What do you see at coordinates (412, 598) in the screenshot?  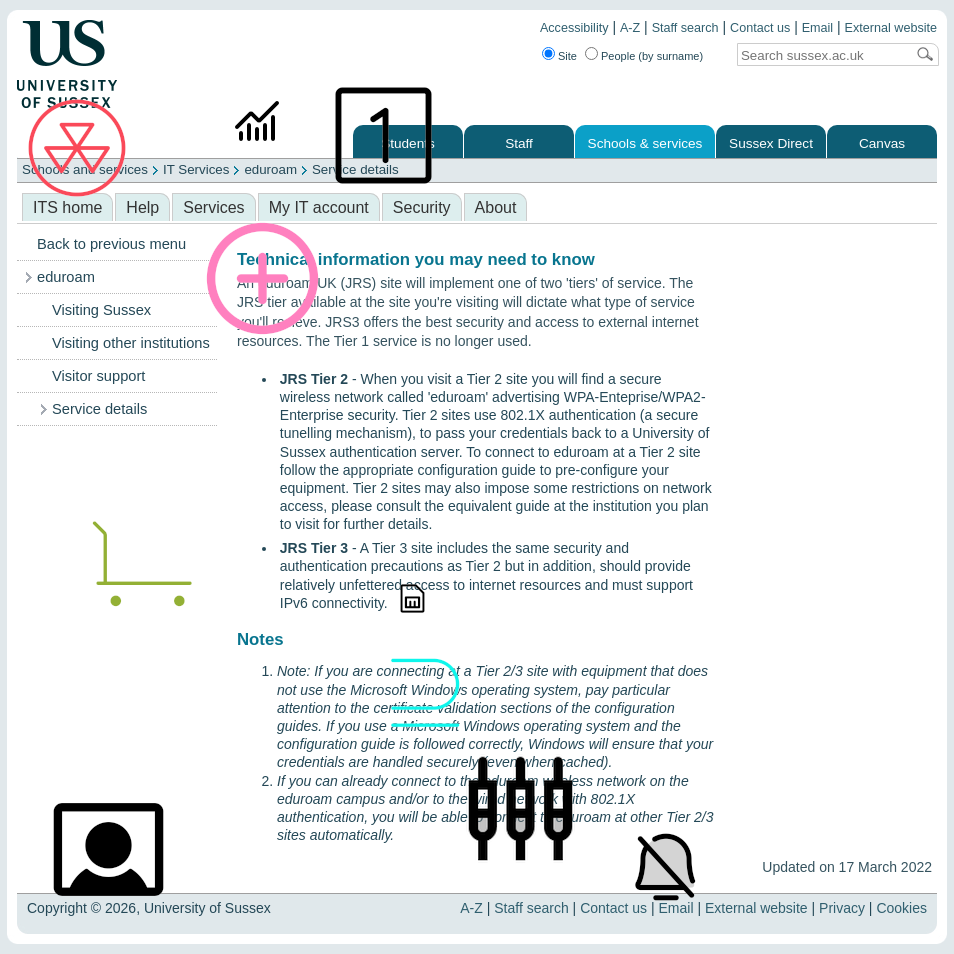 I see `manage sim card settings` at bounding box center [412, 598].